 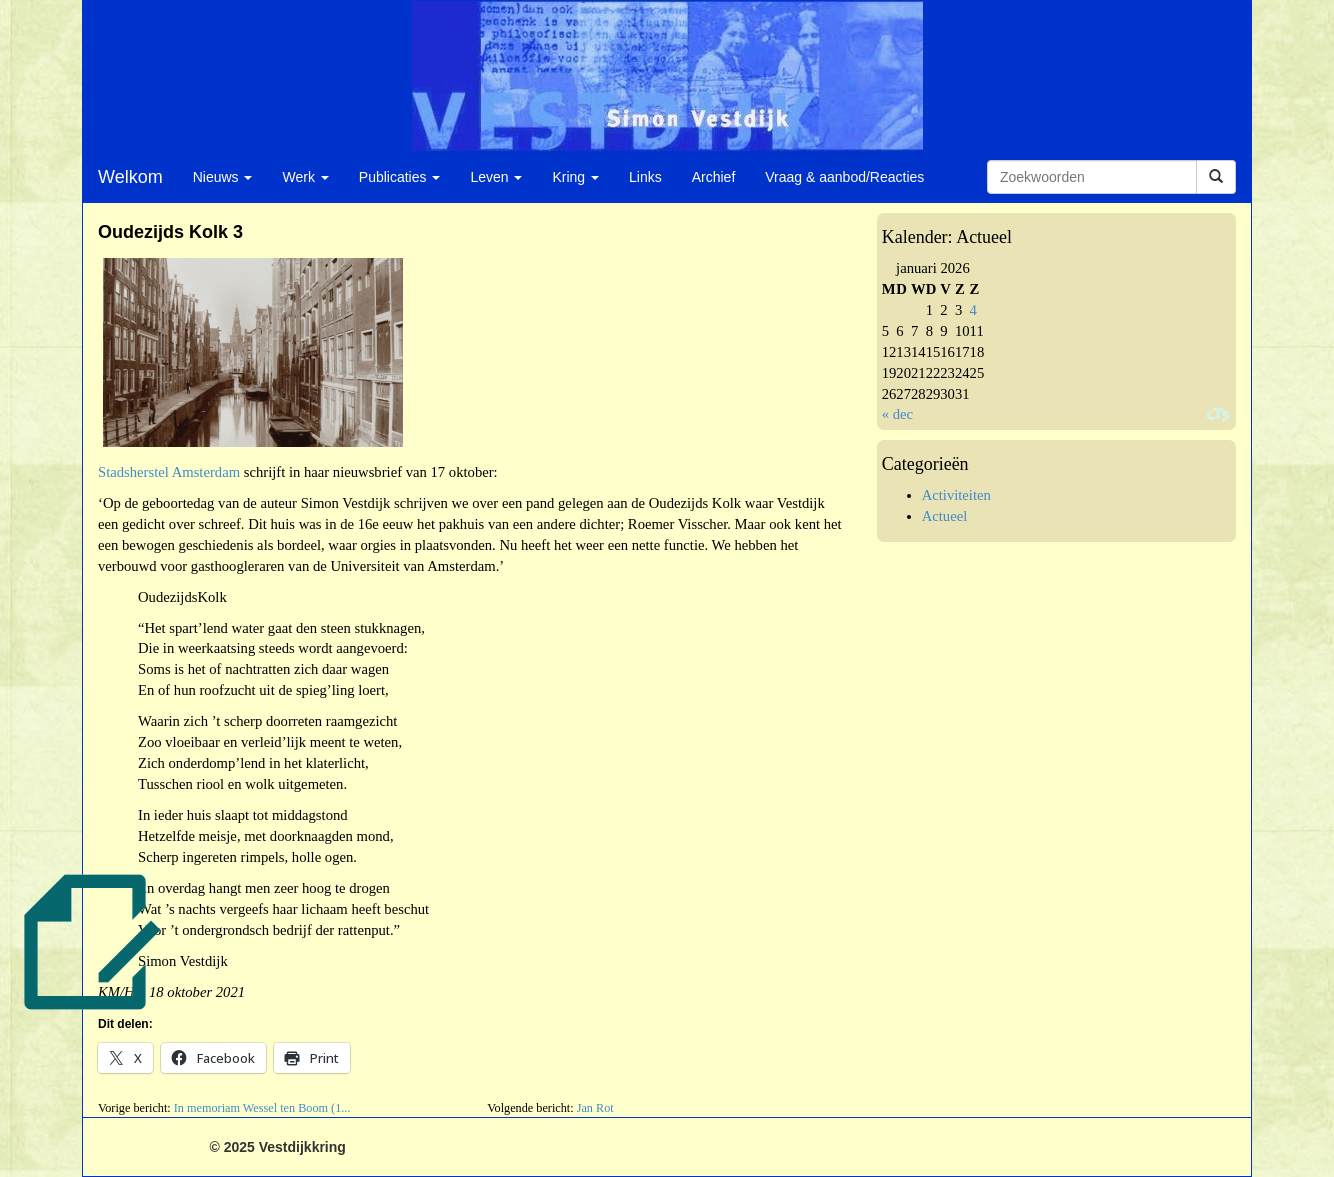 I want to click on edit a document or file, so click(x=85, y=942).